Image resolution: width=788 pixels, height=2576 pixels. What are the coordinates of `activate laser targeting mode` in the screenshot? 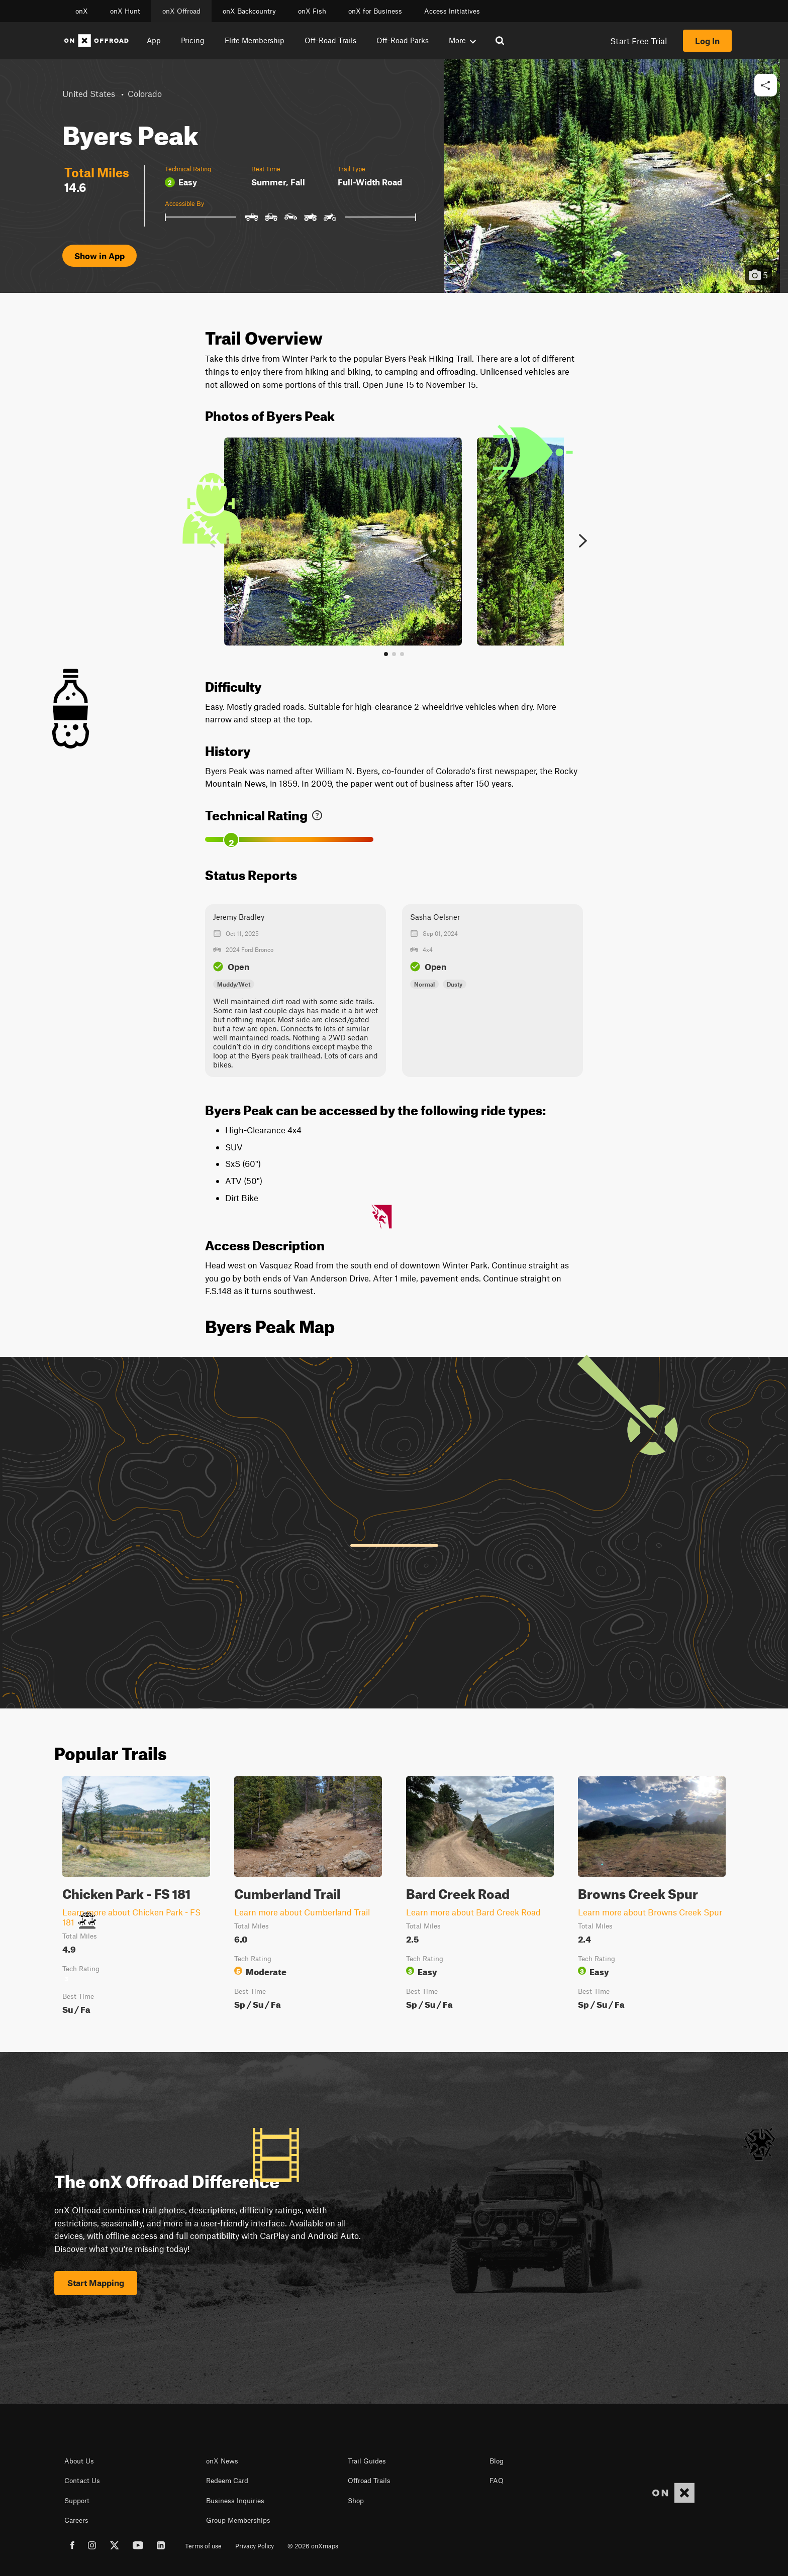 It's located at (627, 1405).